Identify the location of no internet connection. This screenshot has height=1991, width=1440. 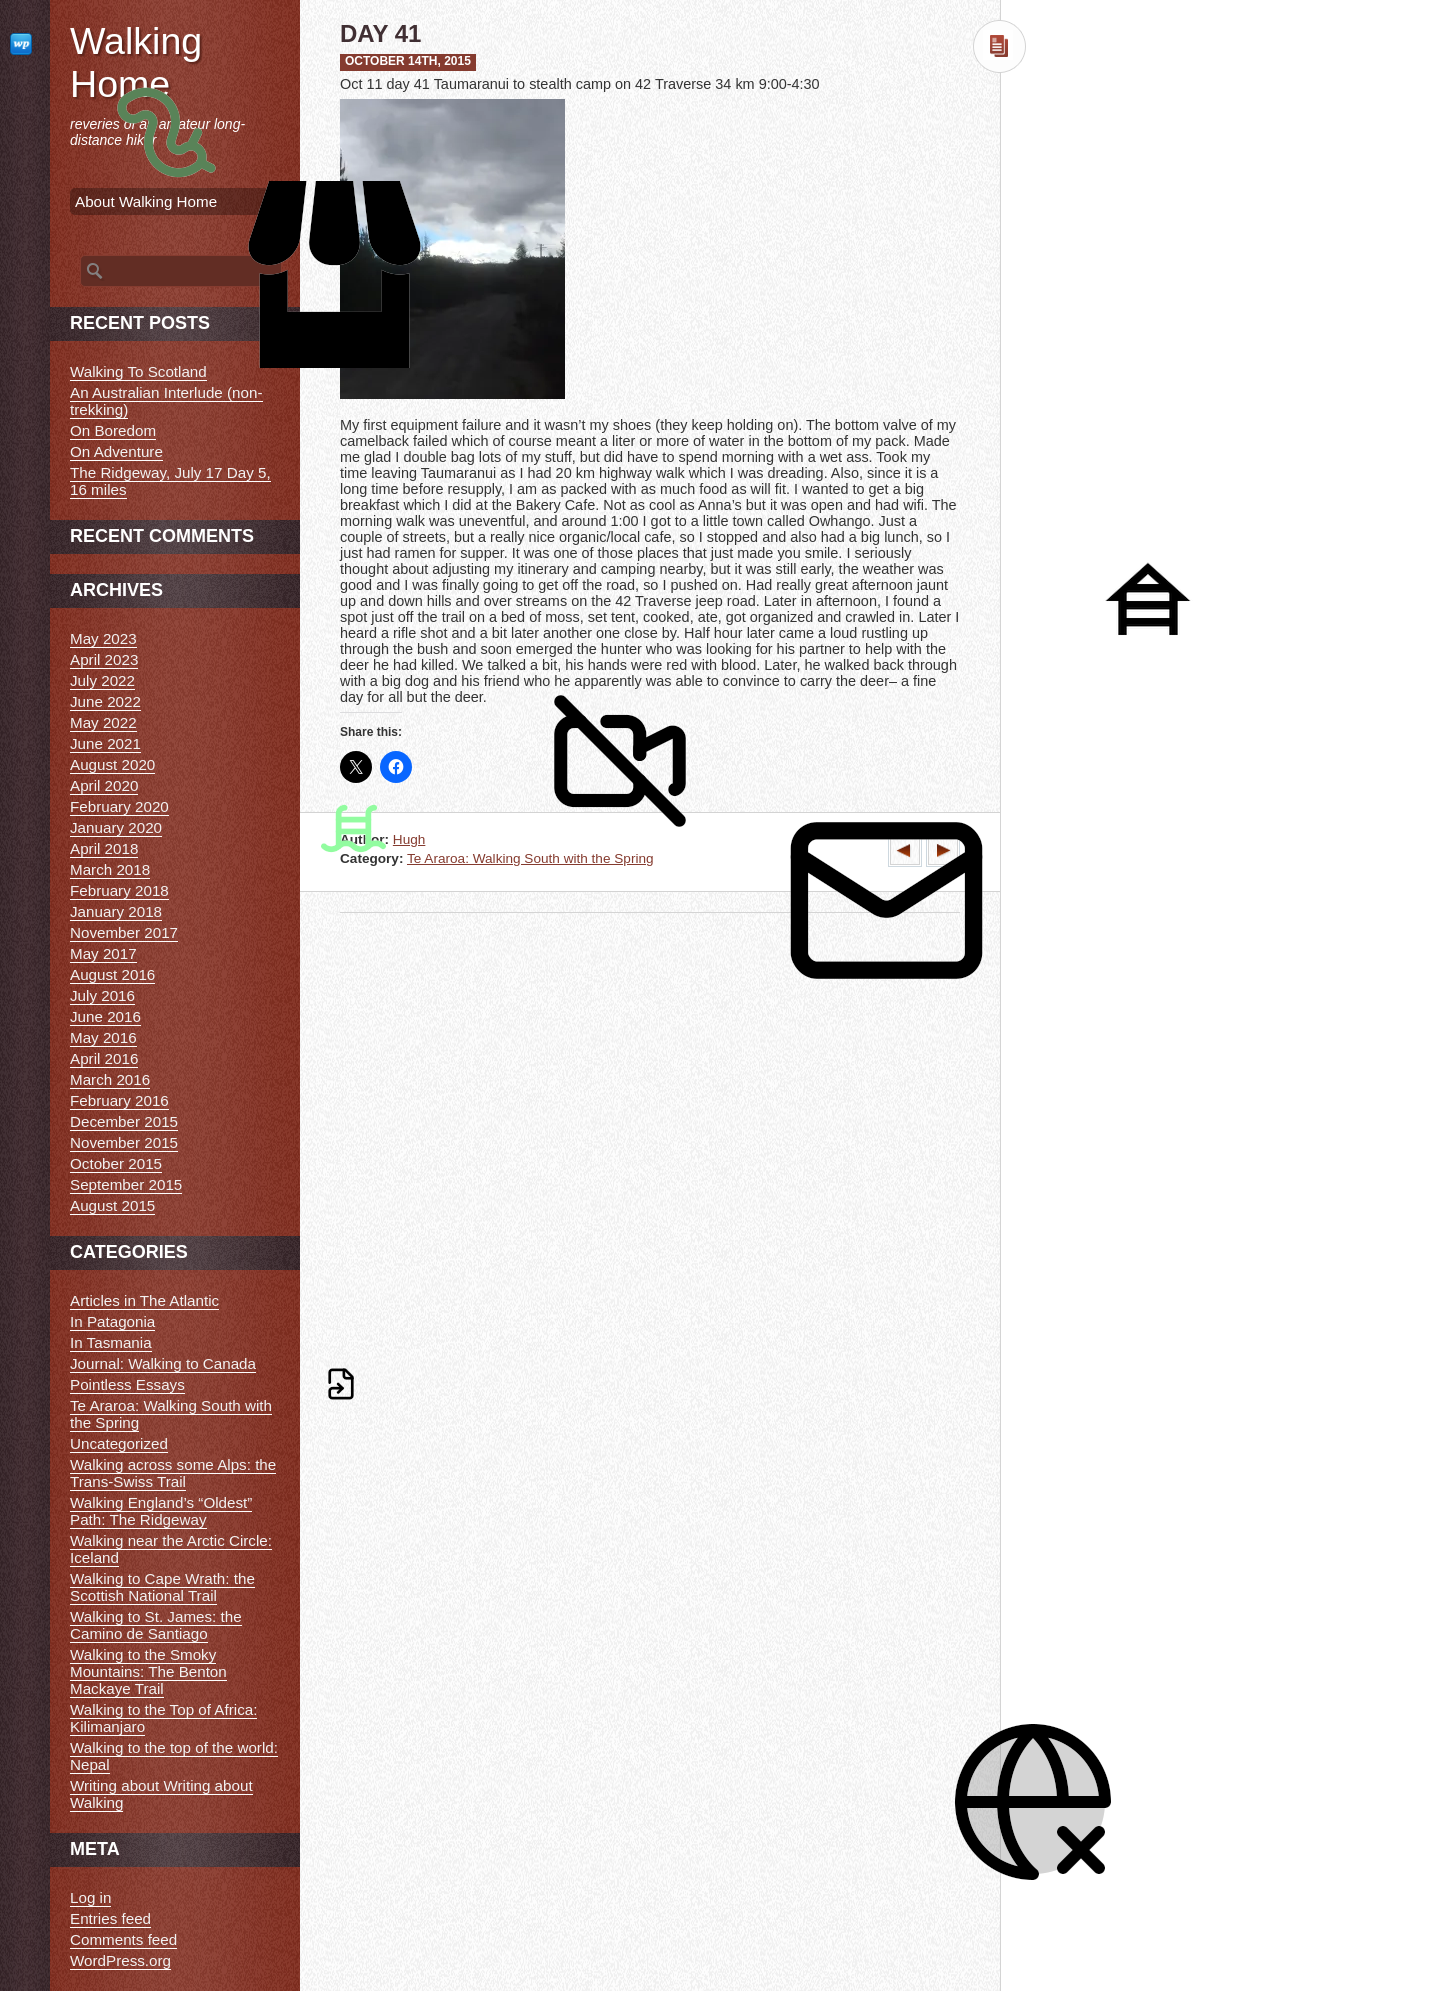
(1033, 1802).